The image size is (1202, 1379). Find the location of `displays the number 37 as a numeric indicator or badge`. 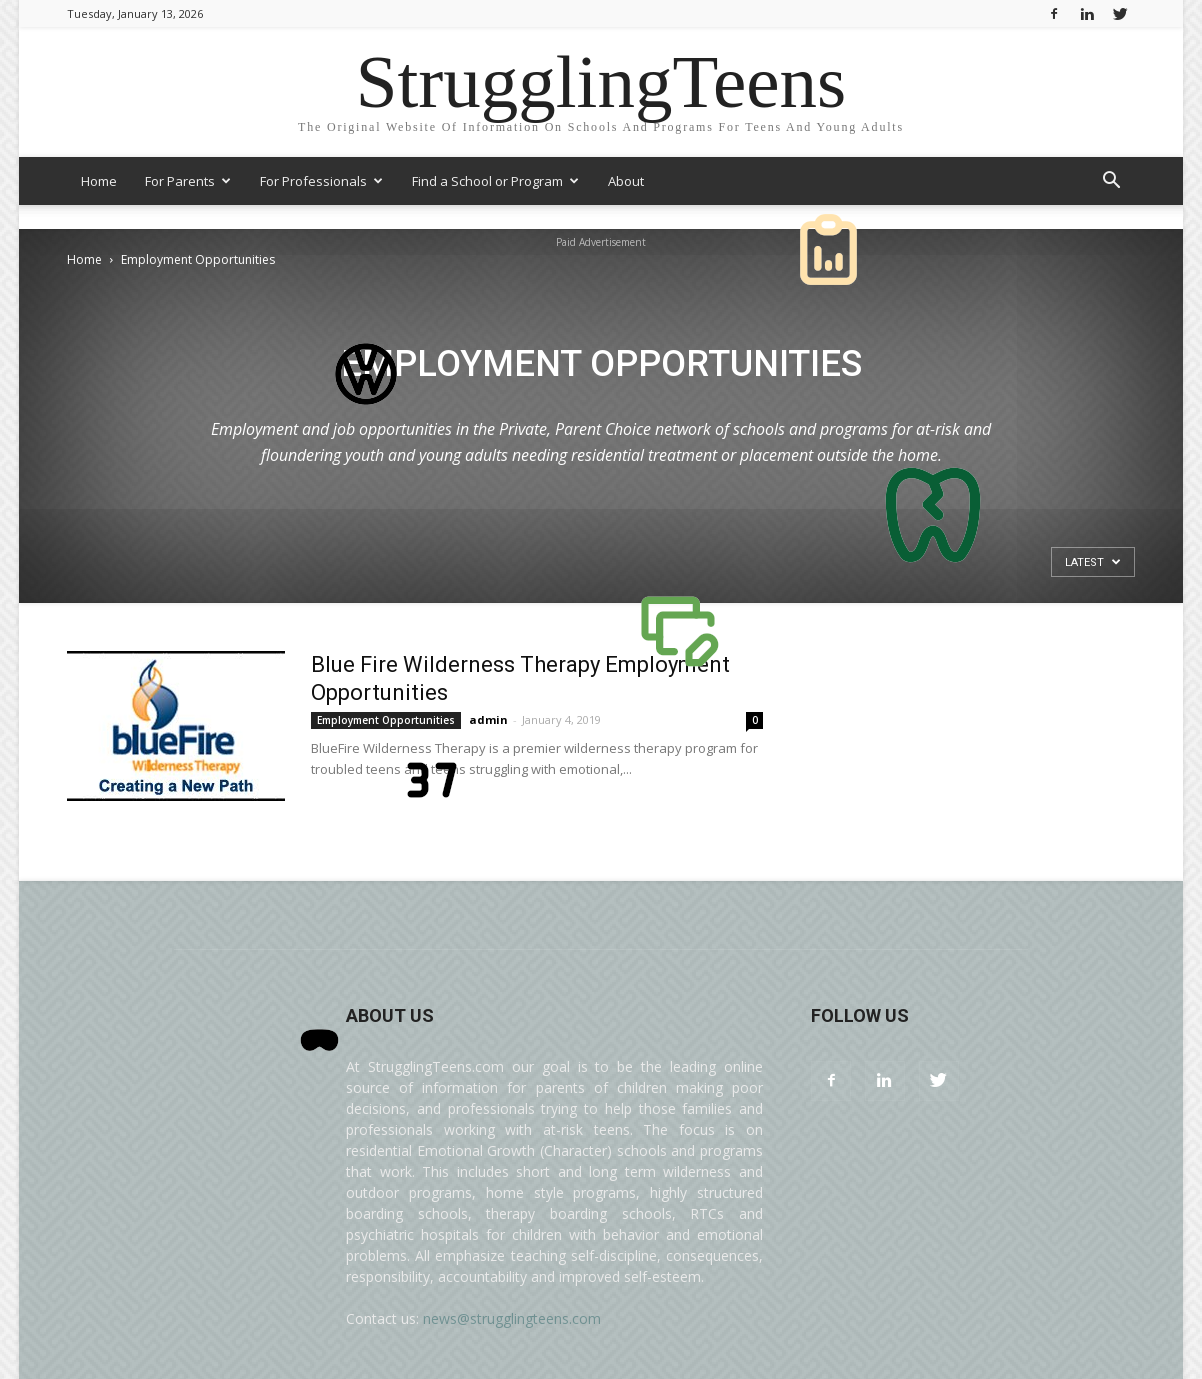

displays the number 37 as a numeric indicator or badge is located at coordinates (432, 780).